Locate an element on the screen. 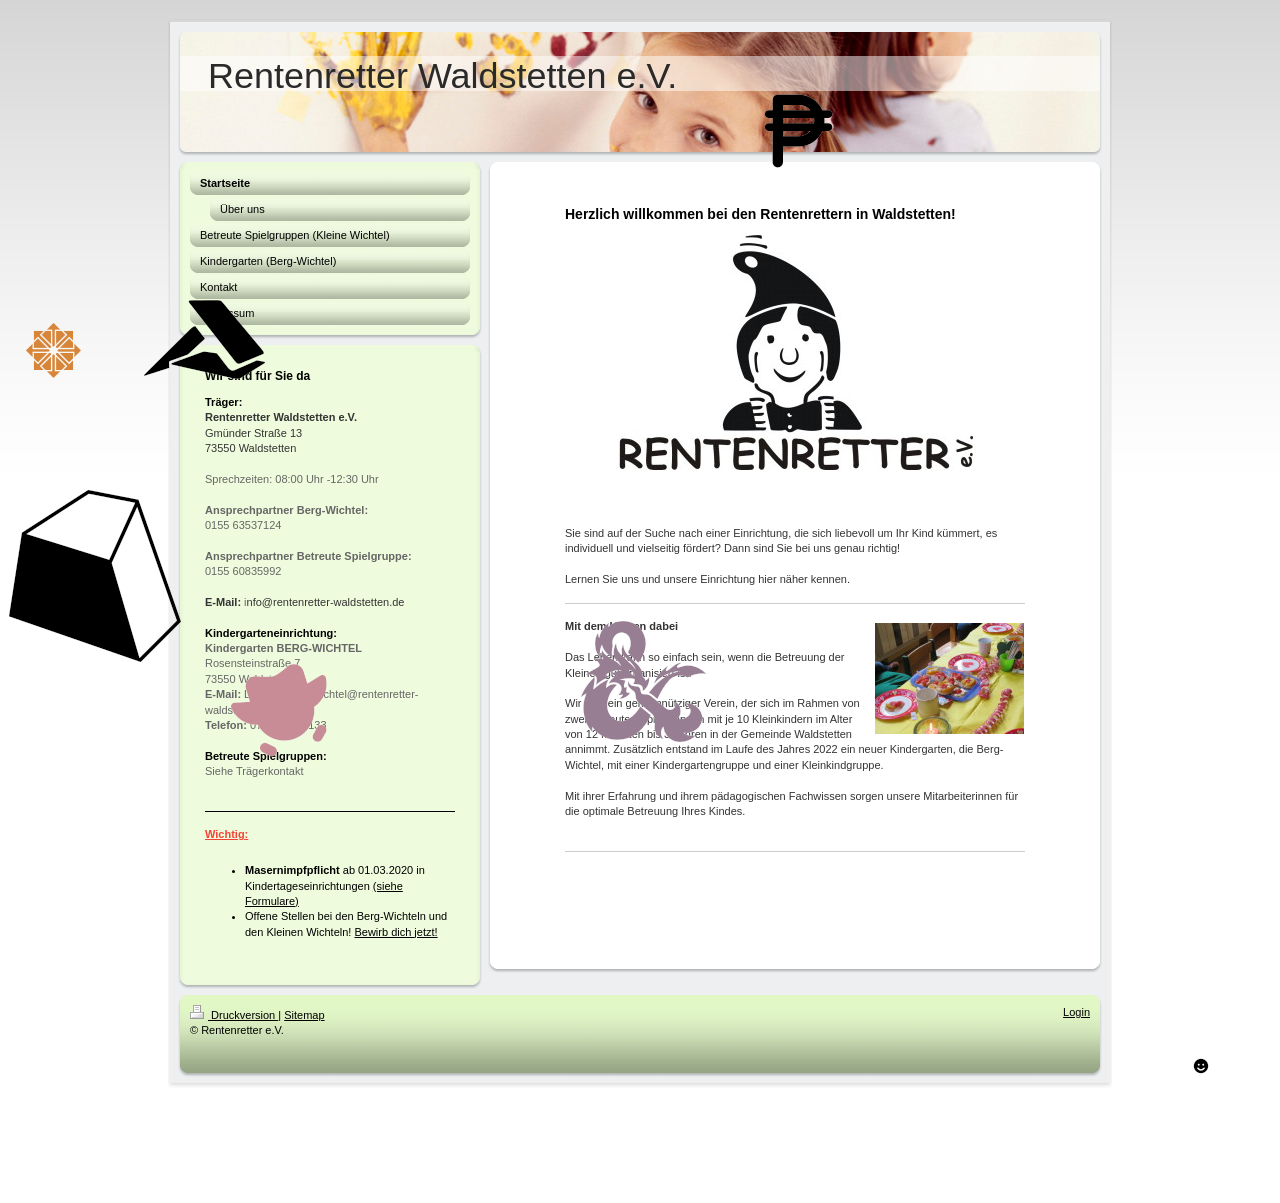 Image resolution: width=1280 pixels, height=1203 pixels. indicates pricing or payment in Philippine pesos is located at coordinates (796, 131).